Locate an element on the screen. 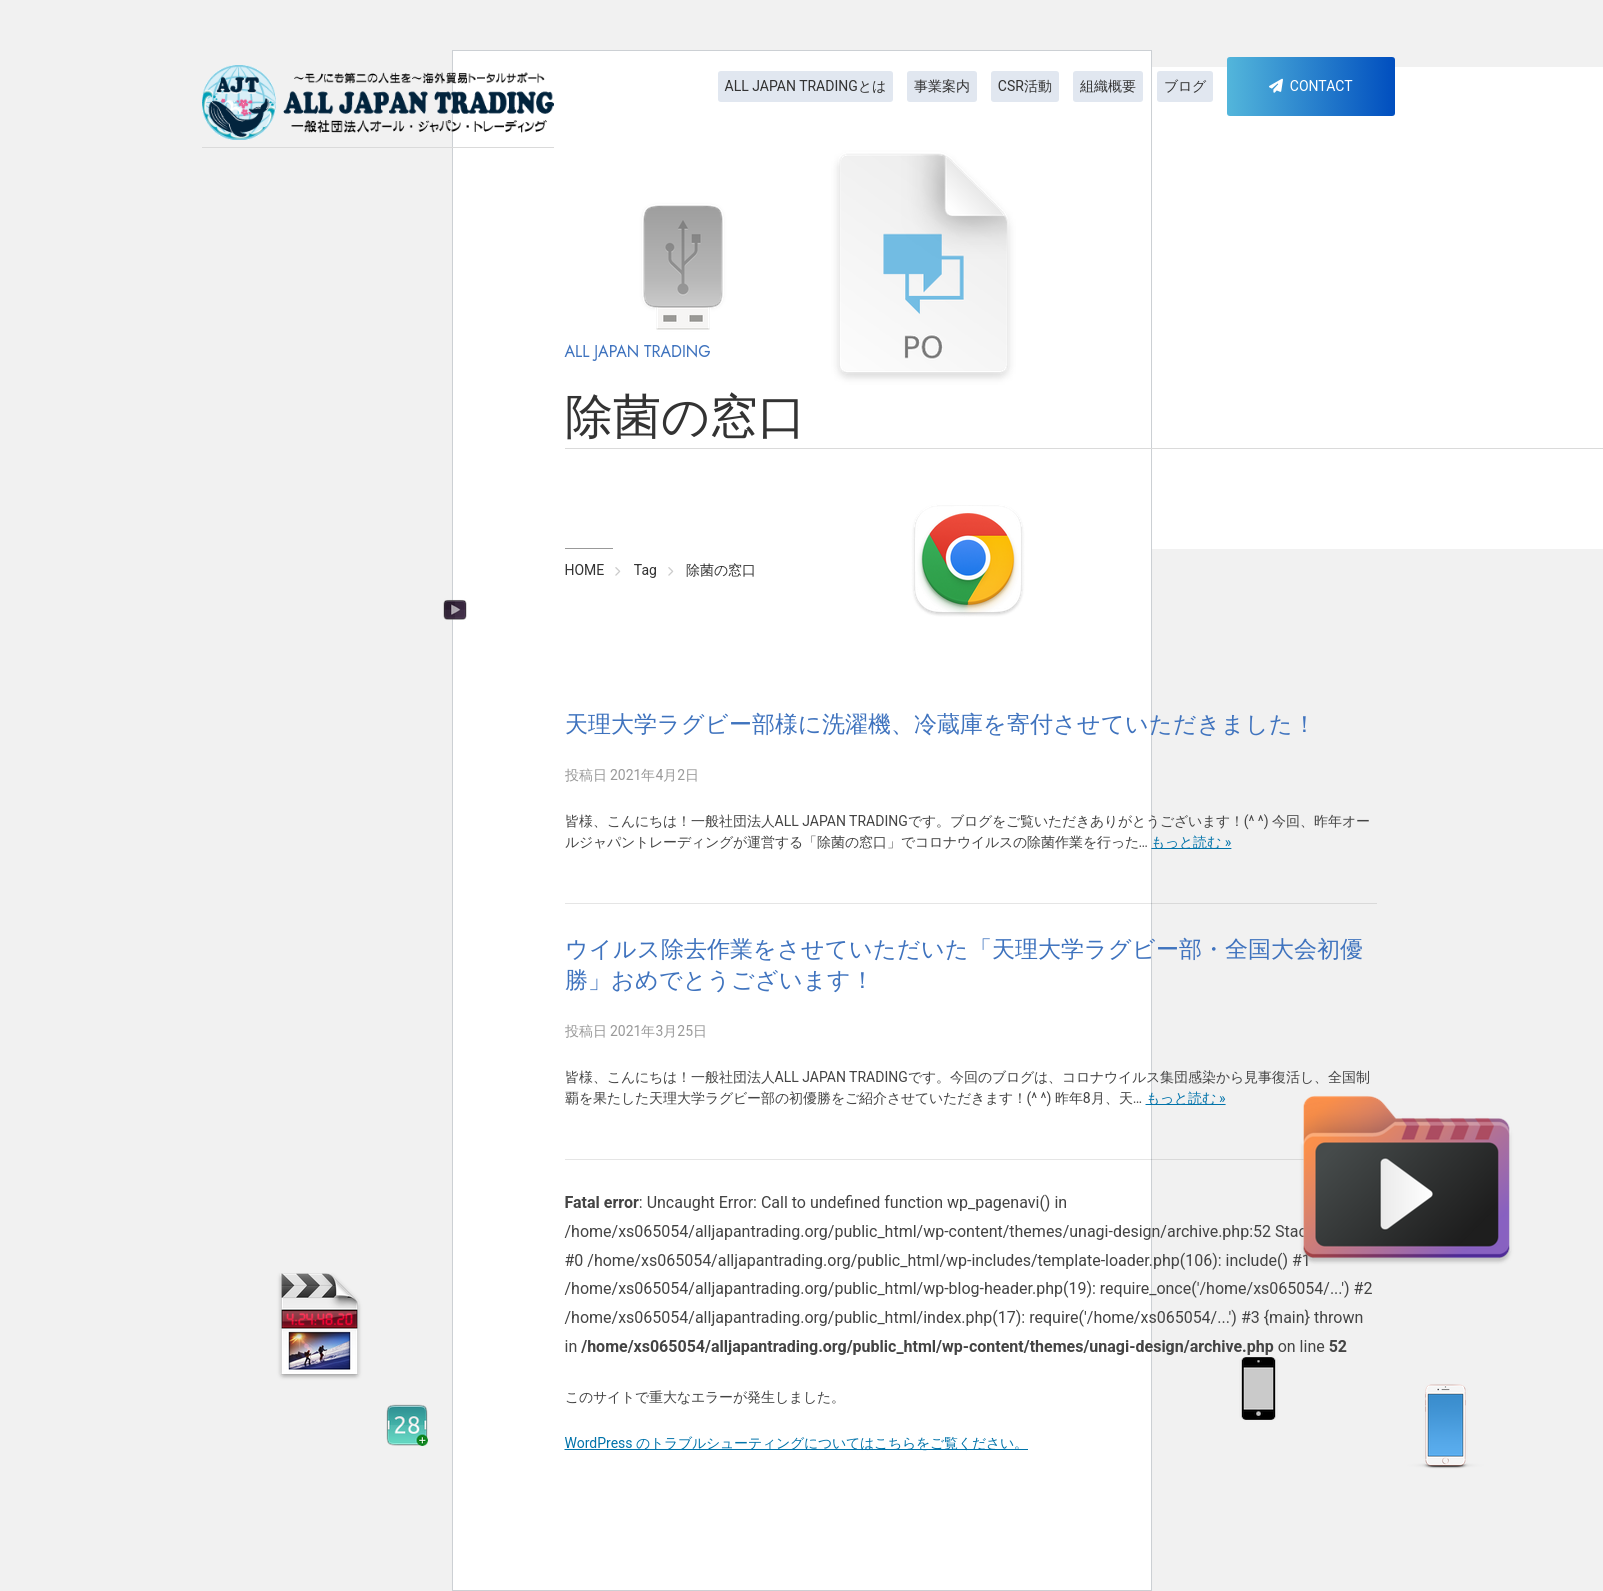 The image size is (1603, 1591). iPod Touch device in sidebar navigation is located at coordinates (1258, 1388).